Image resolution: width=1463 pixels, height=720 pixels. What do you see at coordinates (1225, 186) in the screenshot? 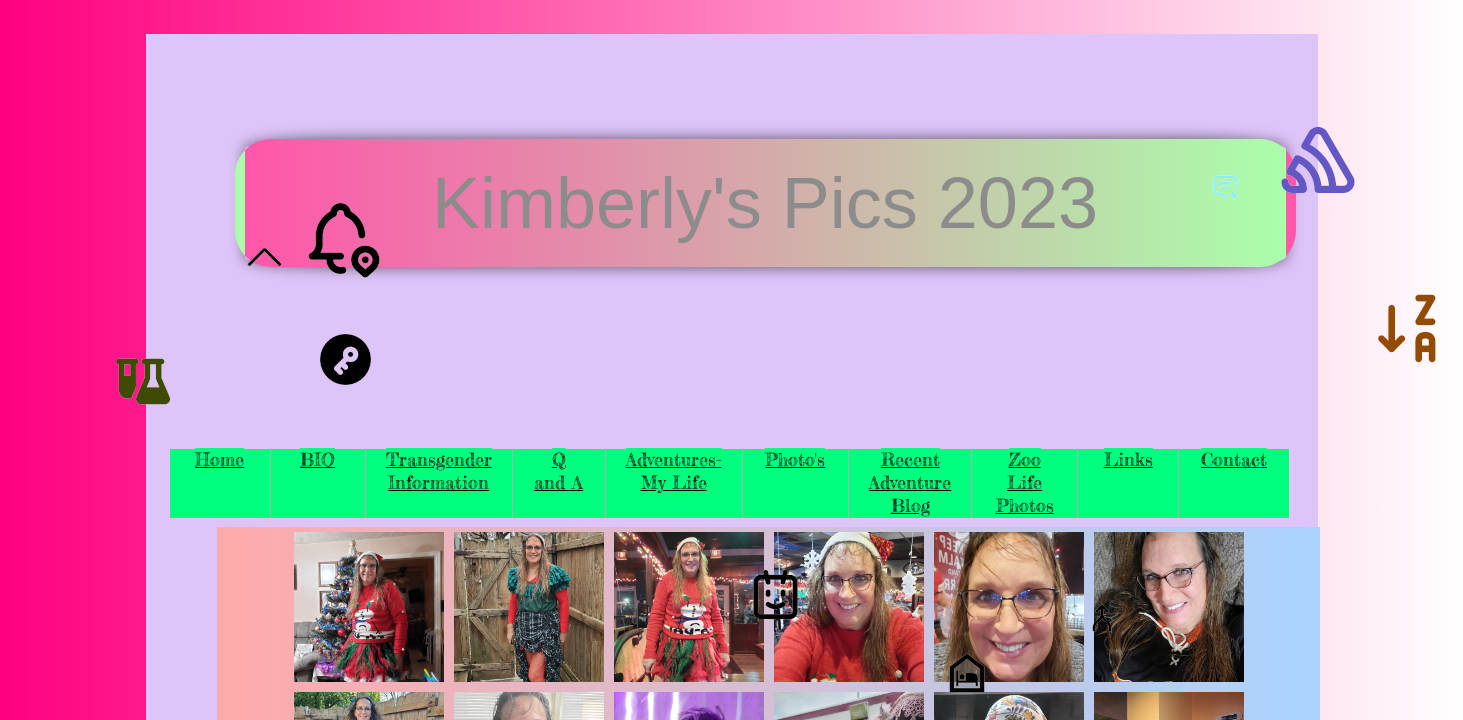
I see `send a quick reply` at bounding box center [1225, 186].